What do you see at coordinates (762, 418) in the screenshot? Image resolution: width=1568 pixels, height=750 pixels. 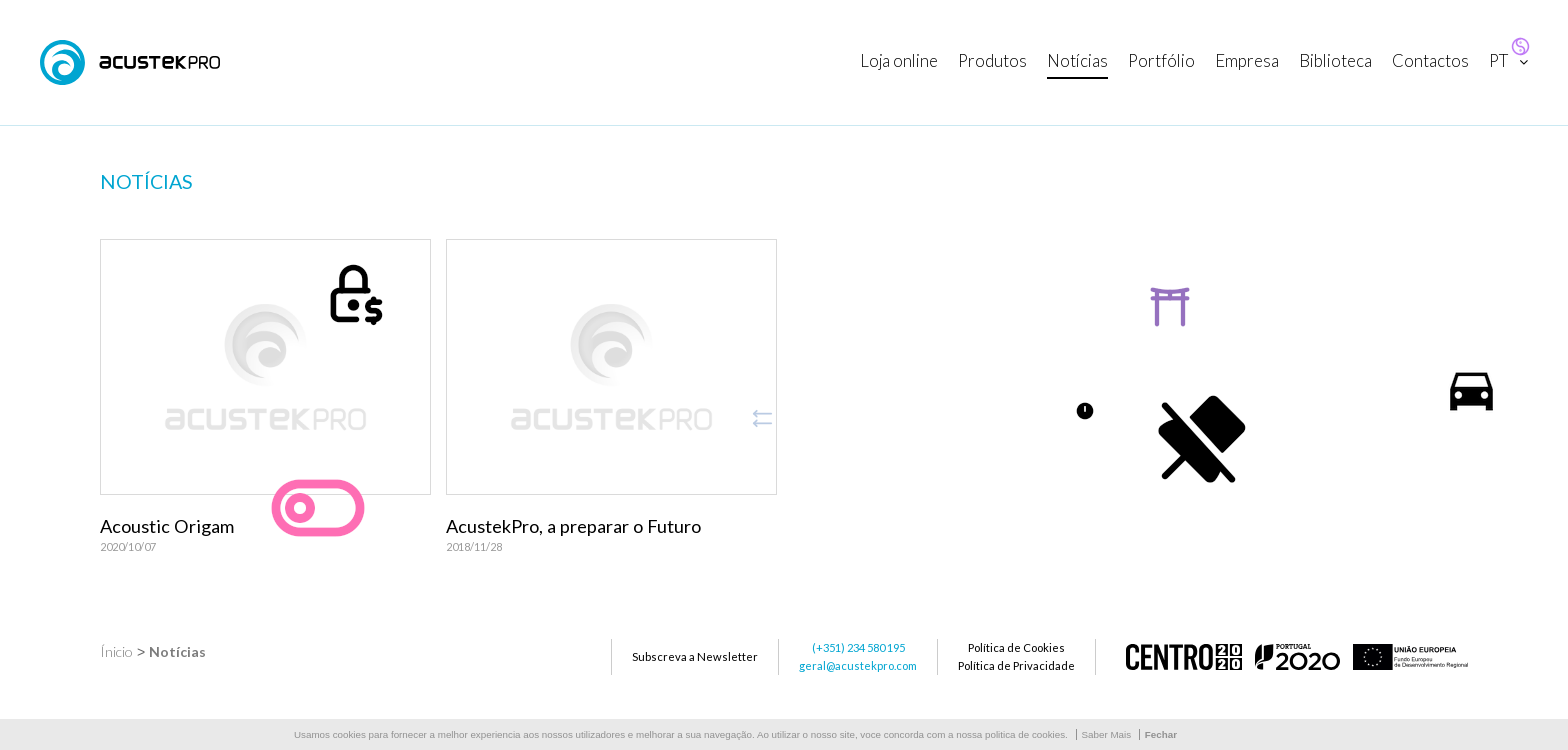 I see `move items to the left` at bounding box center [762, 418].